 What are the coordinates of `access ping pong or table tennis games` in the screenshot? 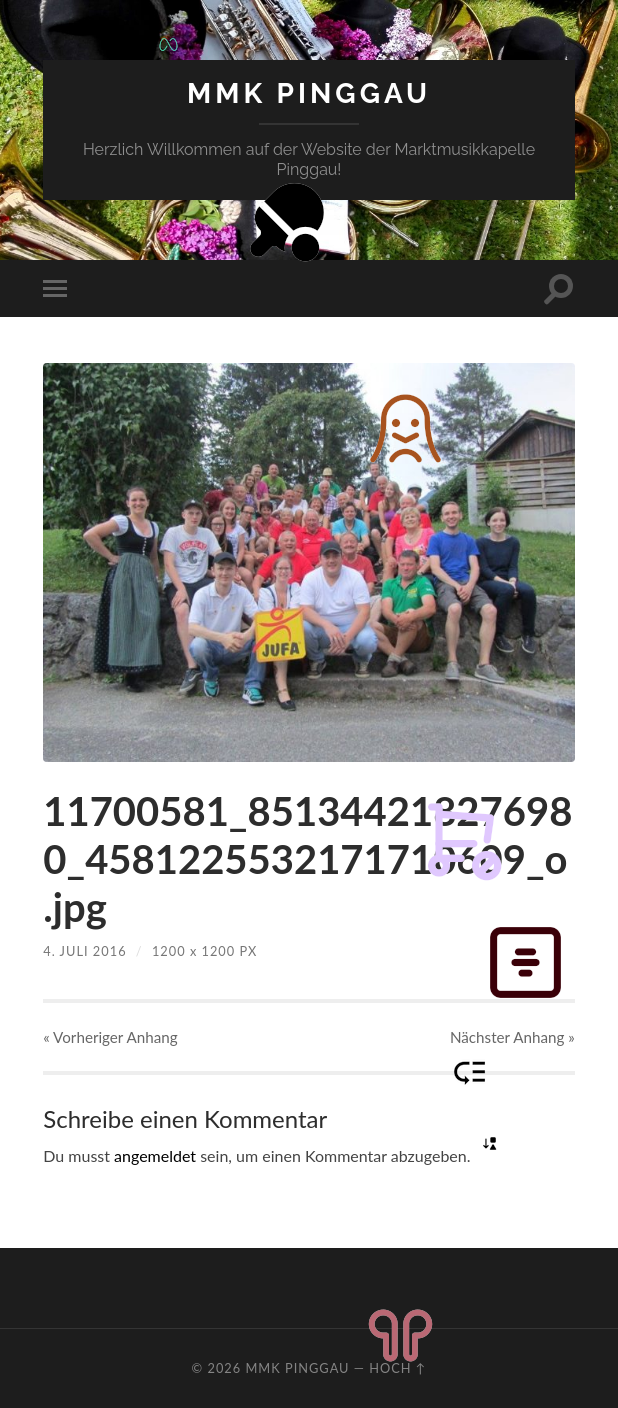 It's located at (287, 220).